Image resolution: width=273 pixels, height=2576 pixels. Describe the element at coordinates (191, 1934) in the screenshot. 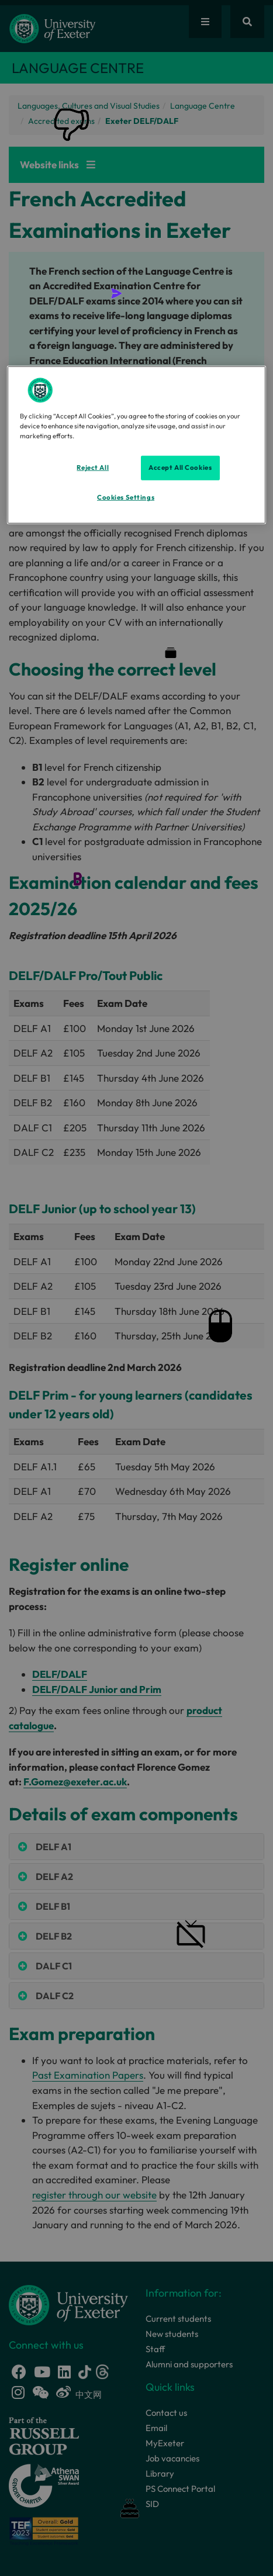

I see `tv is currently off or unavailable` at that location.